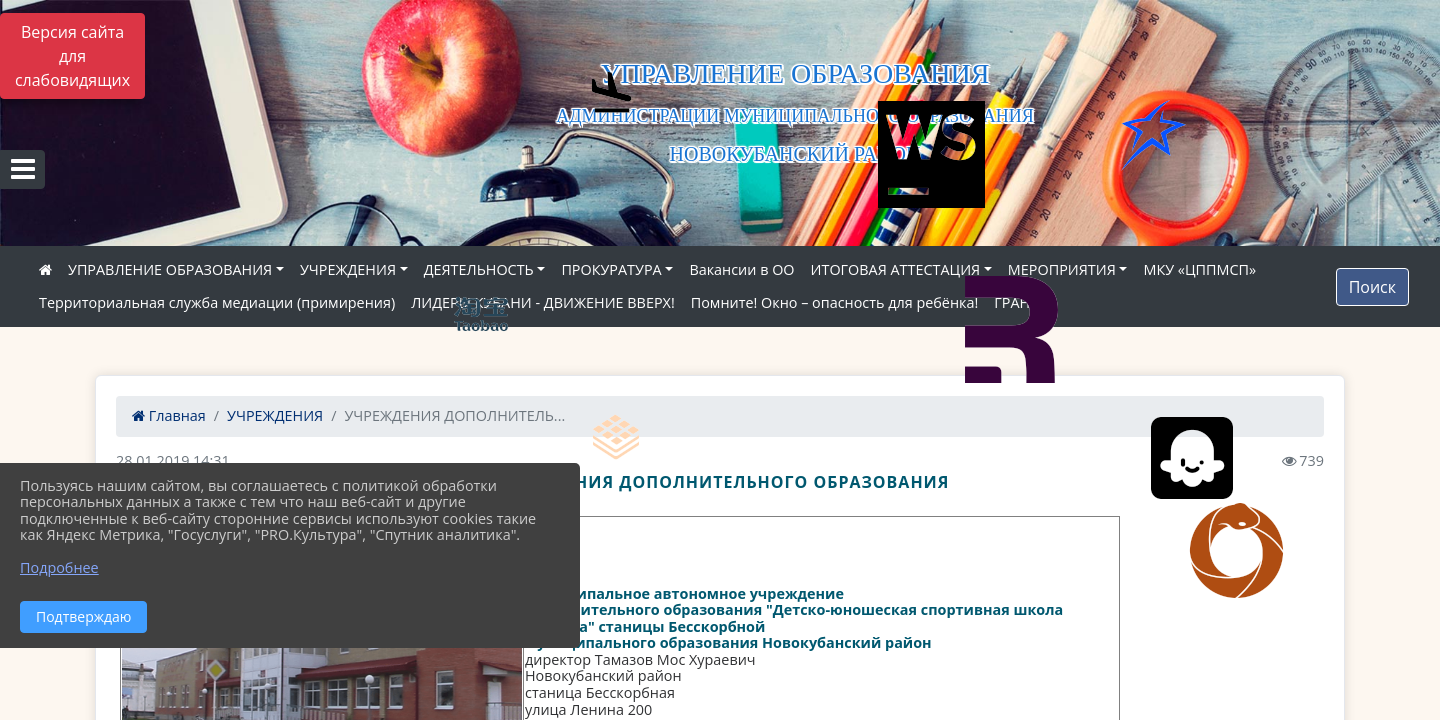 This screenshot has width=1440, height=720. I want to click on open the Taobao shopping app, so click(481, 314).